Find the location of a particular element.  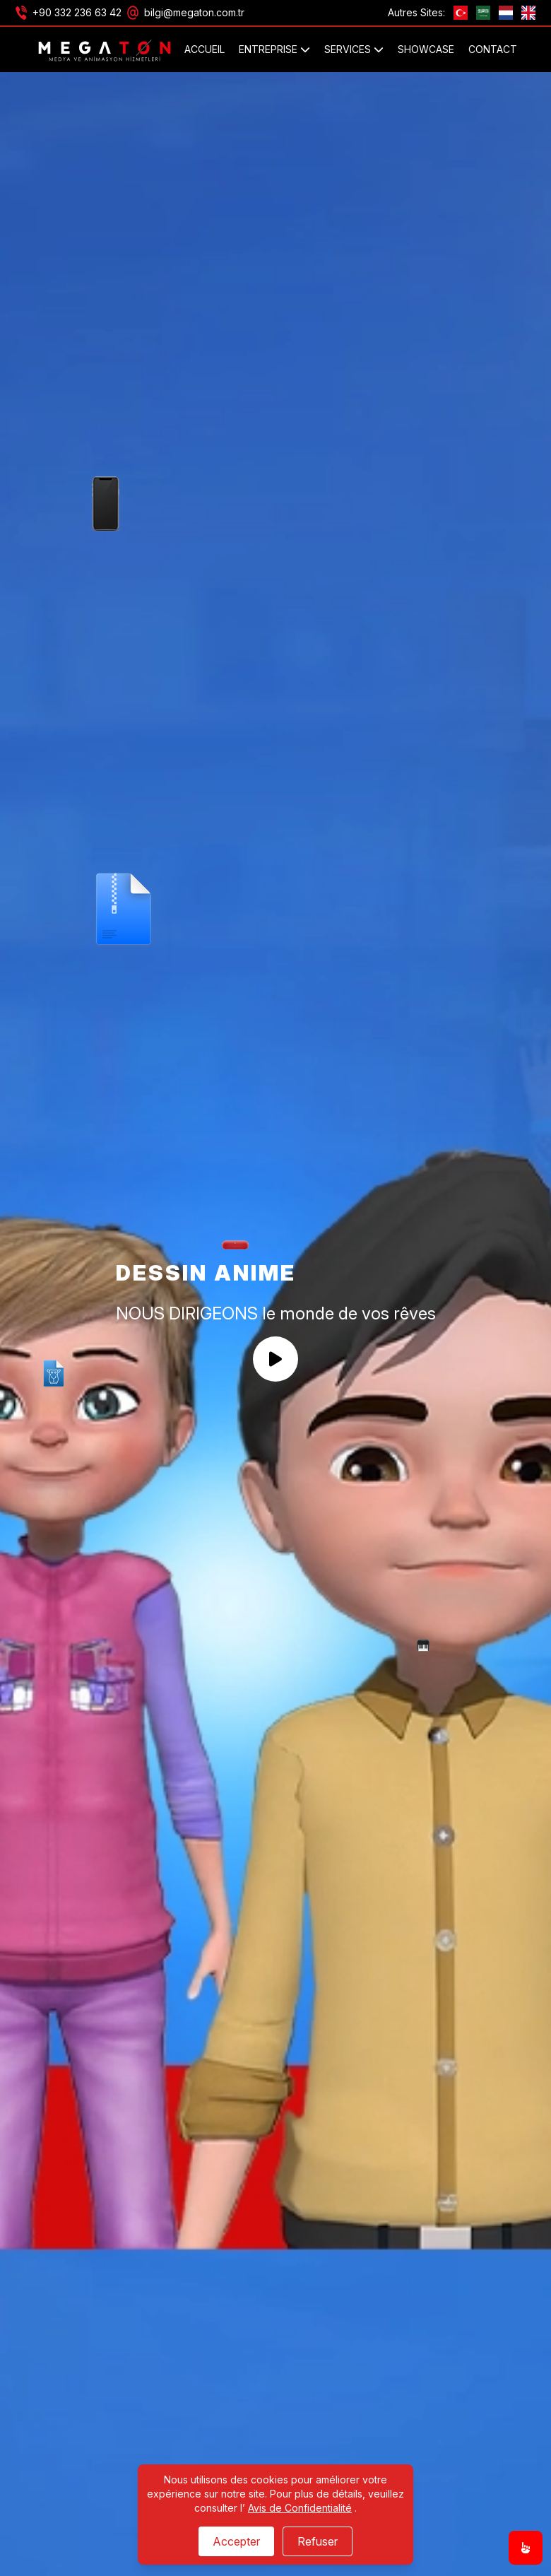

beats pill bluetooth speaker connected is located at coordinates (235, 1245).